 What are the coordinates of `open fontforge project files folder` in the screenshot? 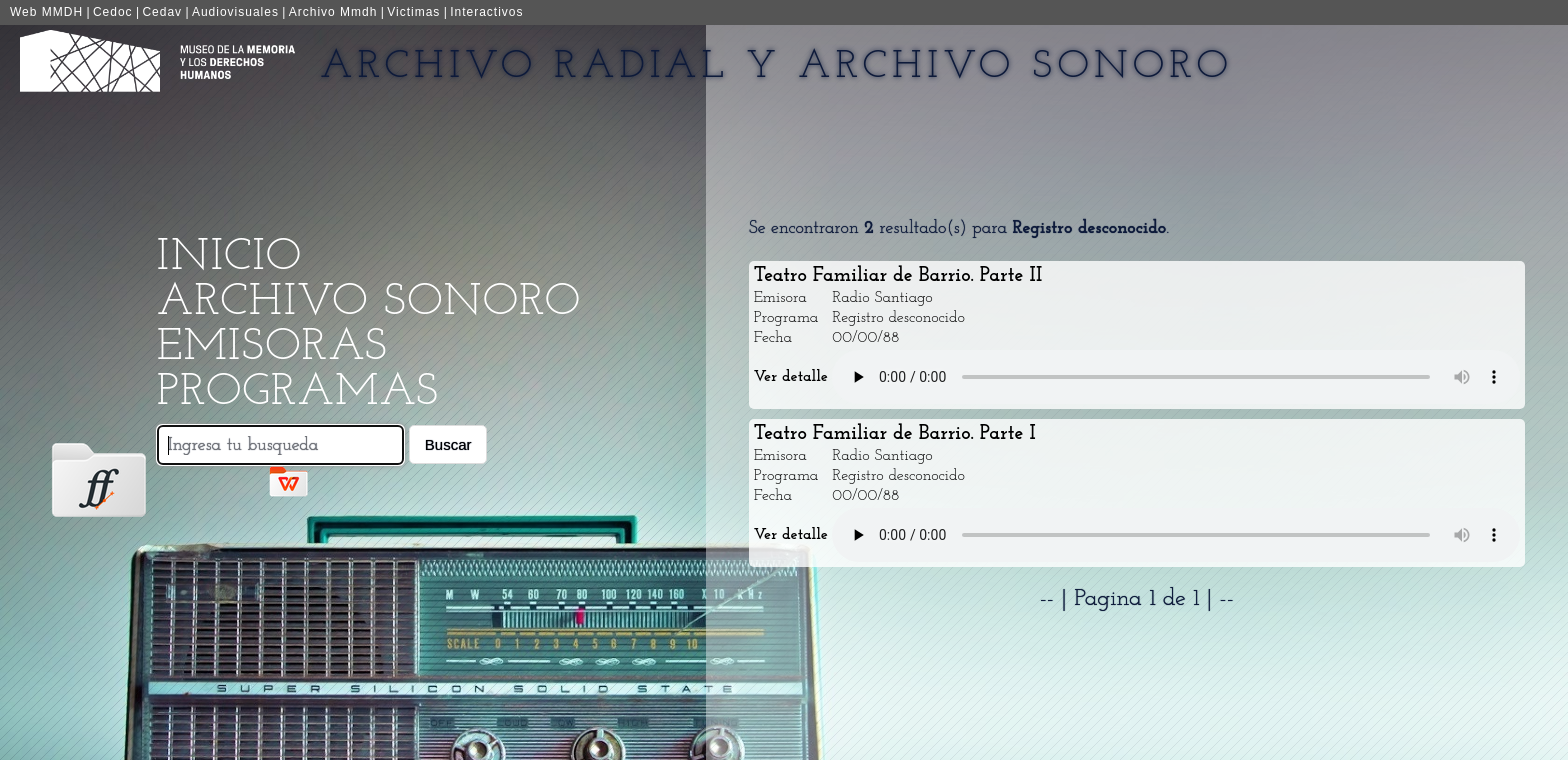 It's located at (98, 482).